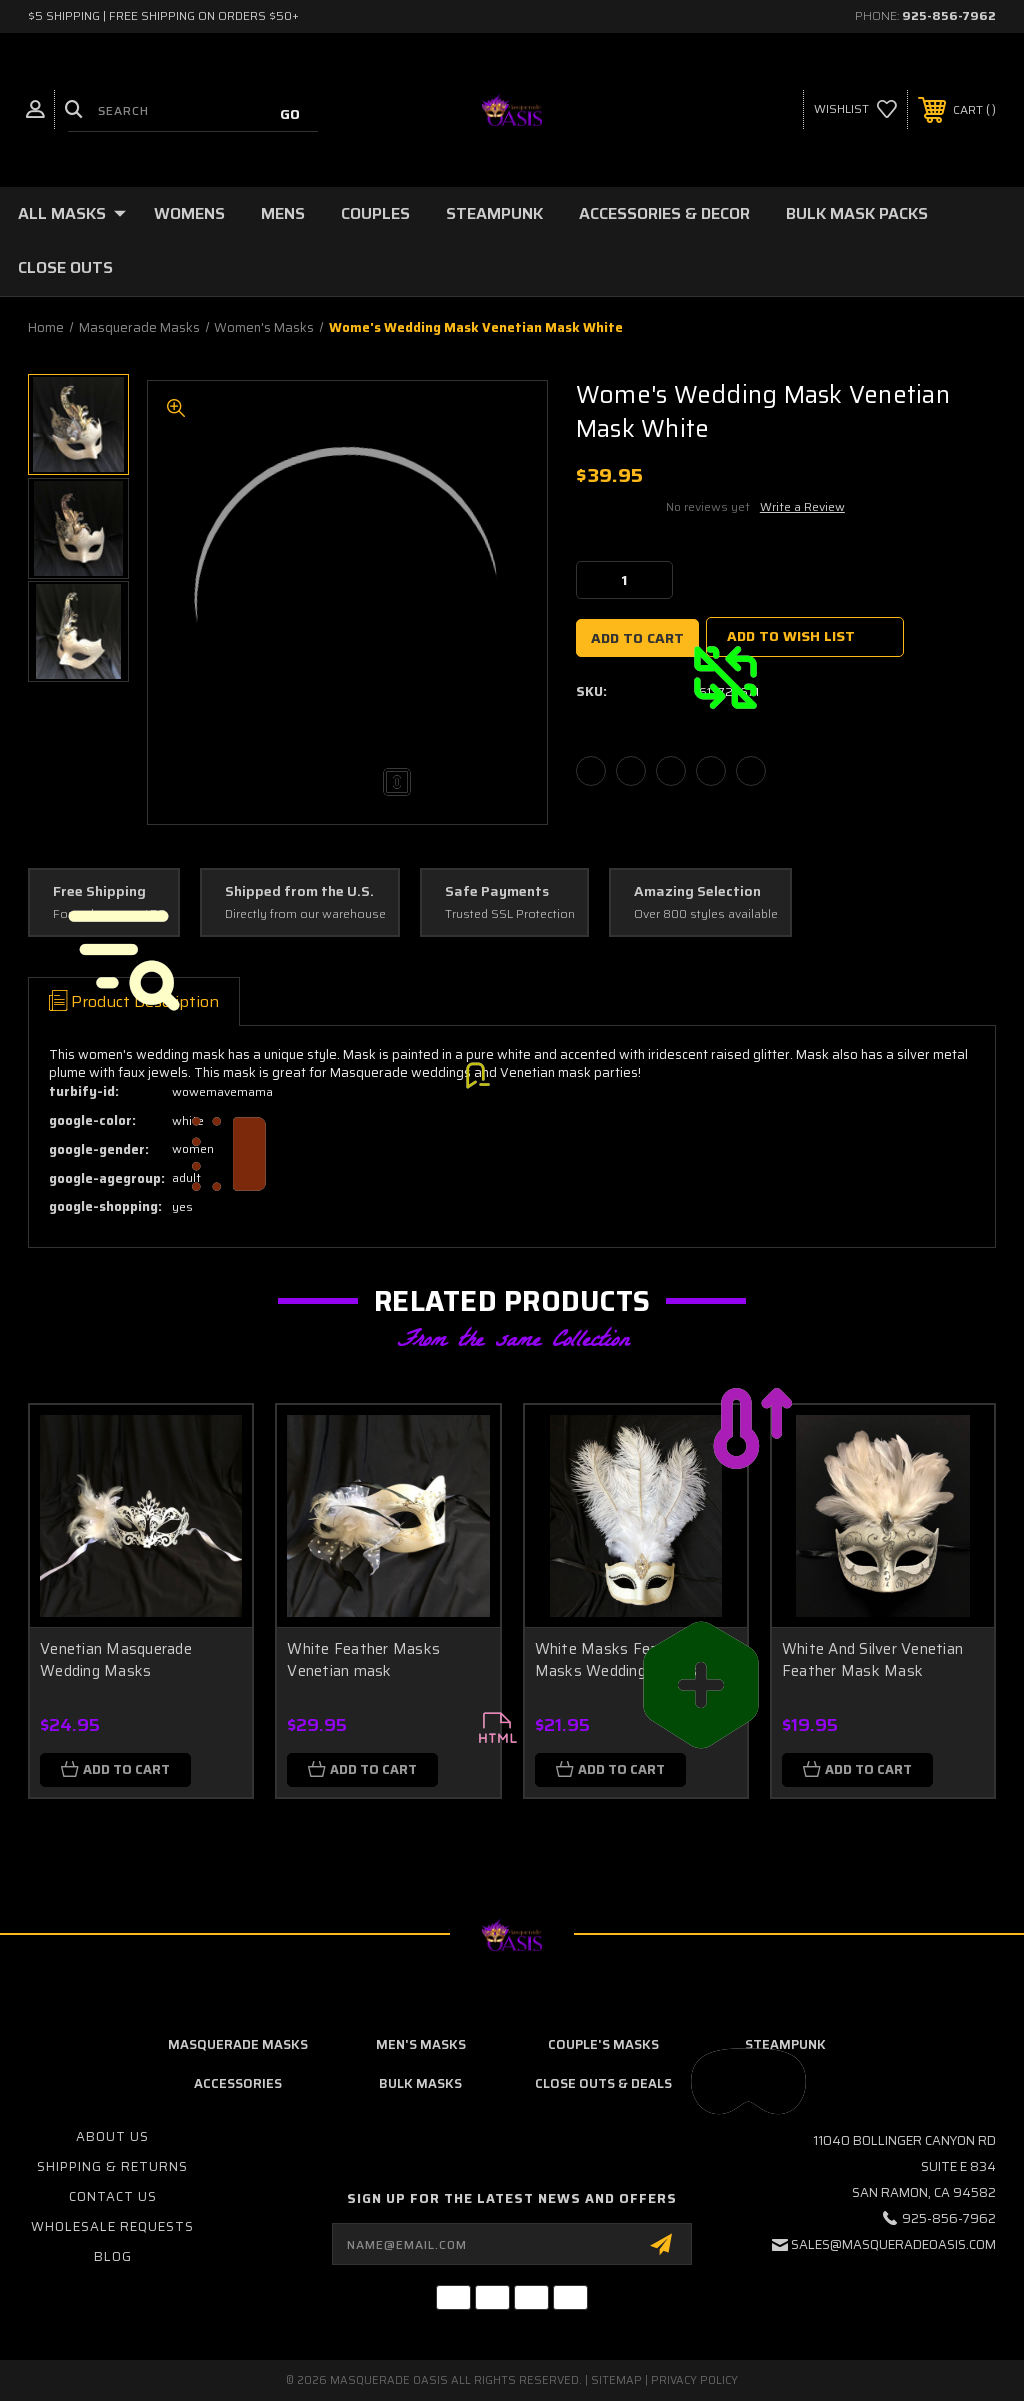 The image size is (1024, 2401). Describe the element at coordinates (497, 1729) in the screenshot. I see `view or open an HTML file` at that location.